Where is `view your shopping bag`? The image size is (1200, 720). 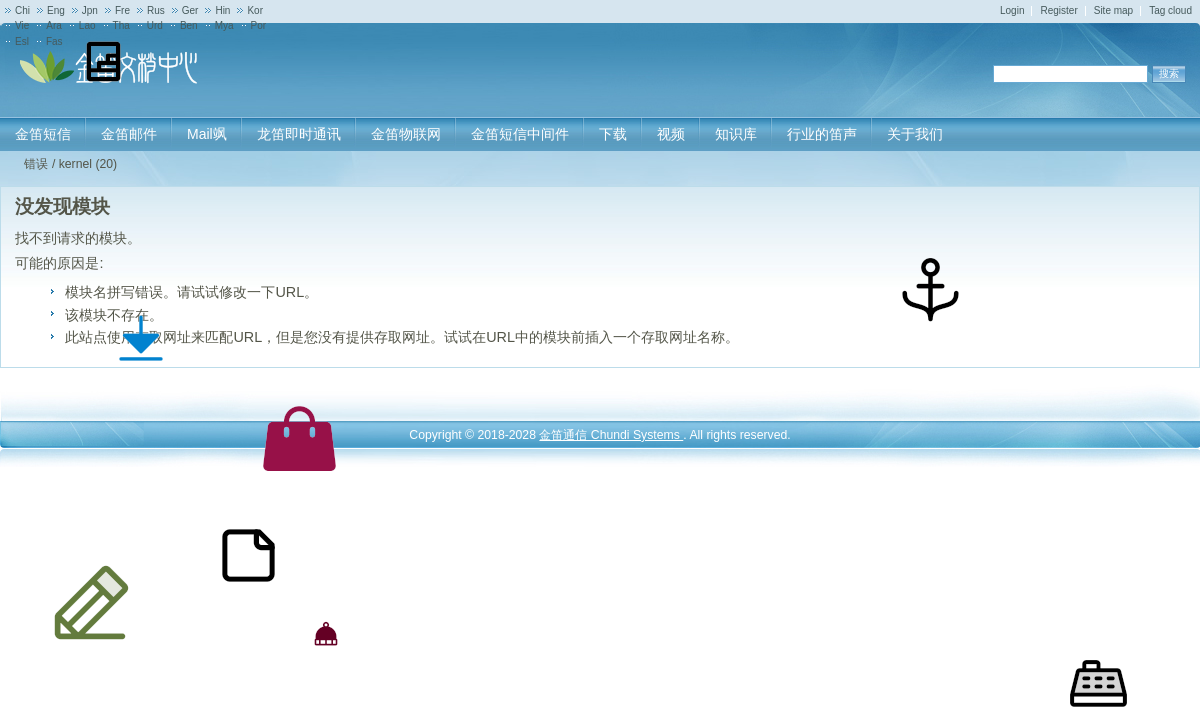 view your shopping bag is located at coordinates (299, 442).